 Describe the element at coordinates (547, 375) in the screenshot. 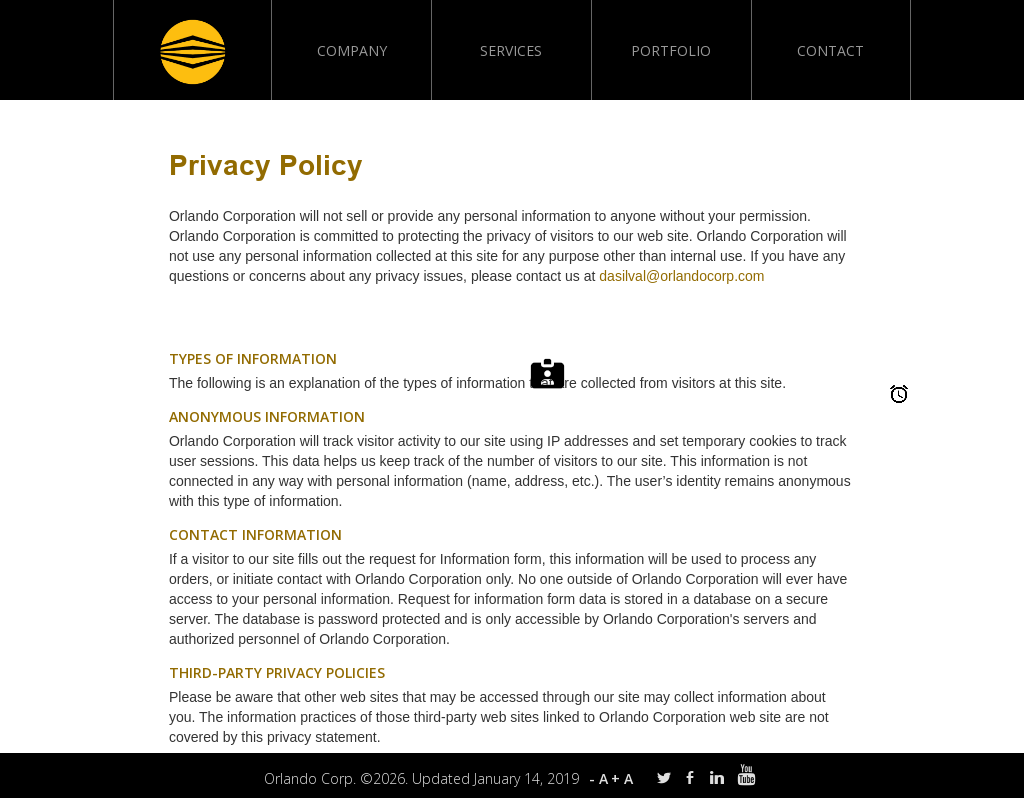

I see `view your employee or member ID badge` at that location.